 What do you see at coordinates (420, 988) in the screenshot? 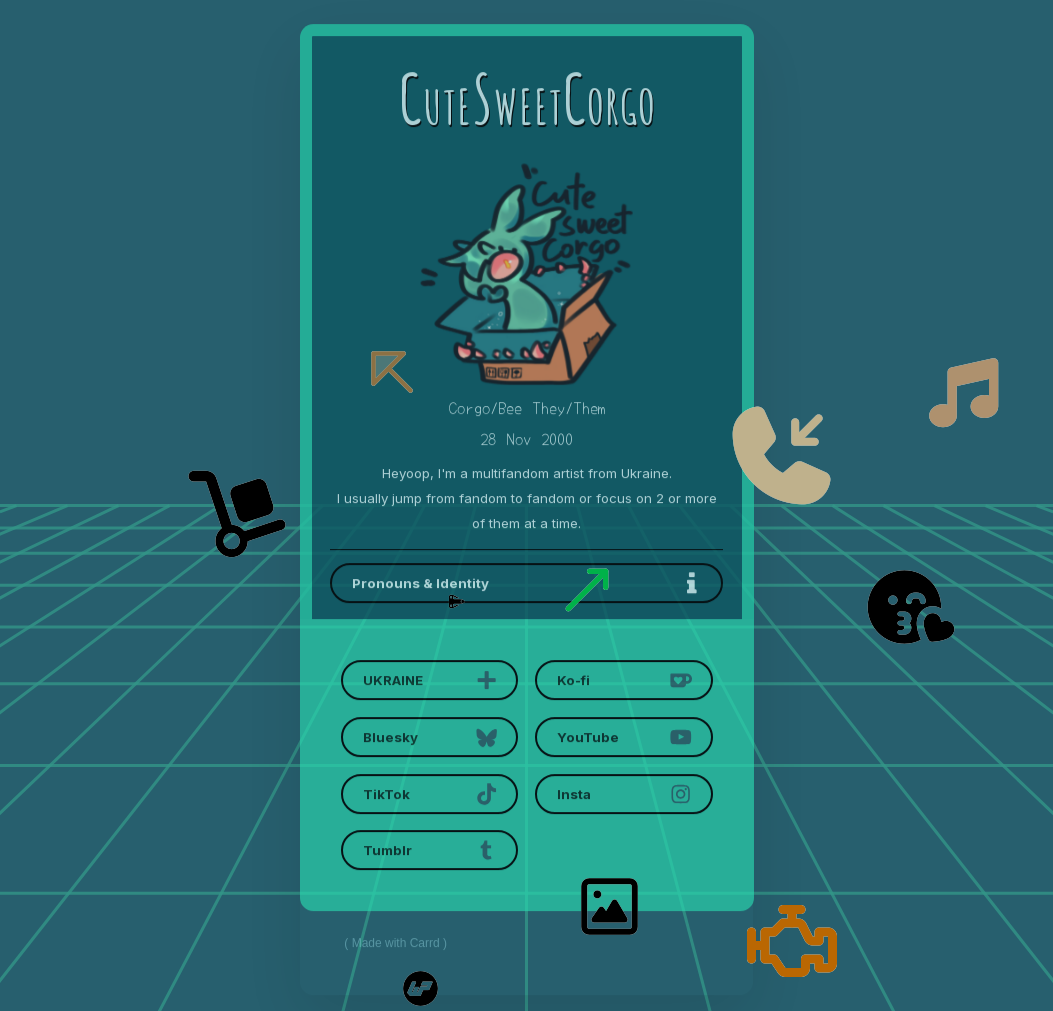
I see `wpressr logo` at bounding box center [420, 988].